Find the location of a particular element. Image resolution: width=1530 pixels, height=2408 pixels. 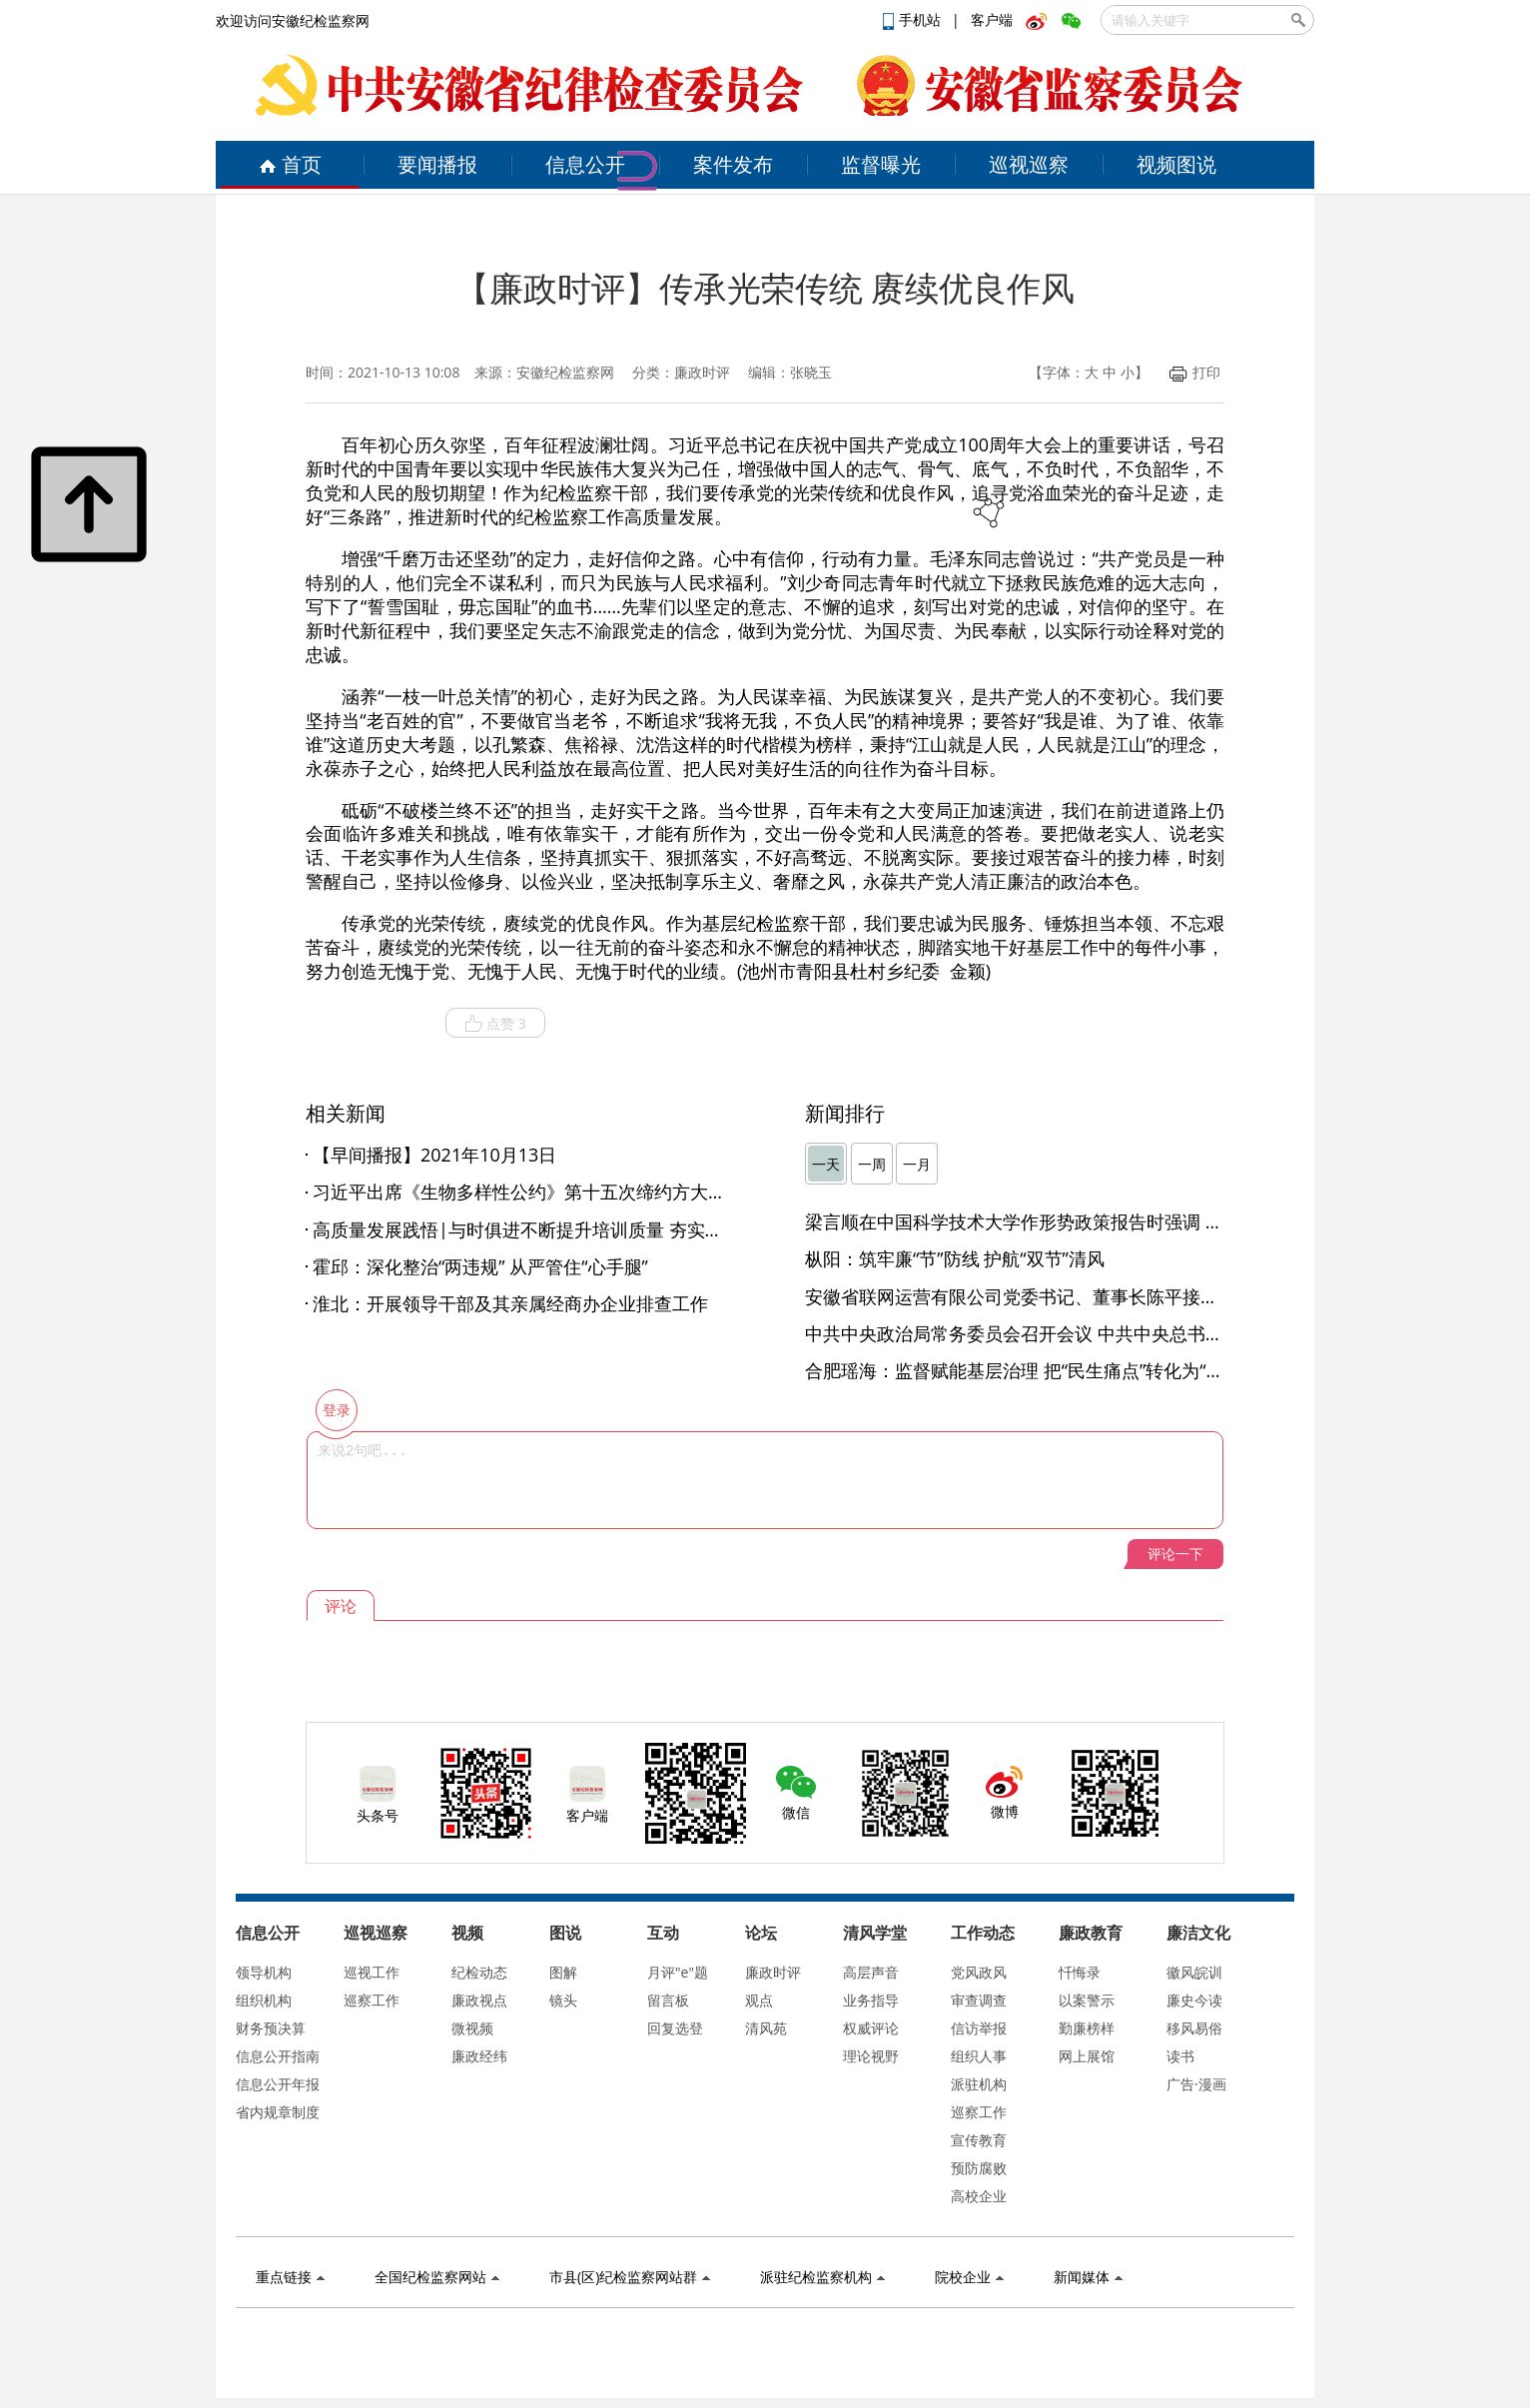

upload a file or content is located at coordinates (89, 504).